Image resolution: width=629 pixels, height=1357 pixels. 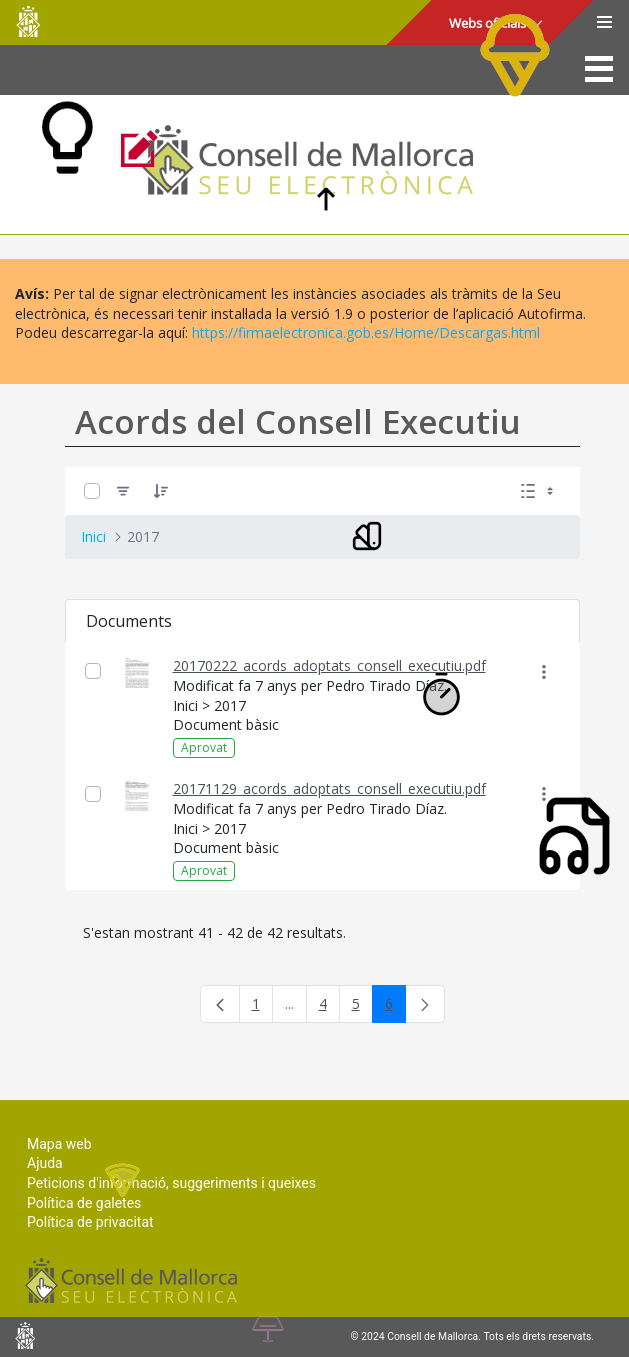 I want to click on browse food delivery options, so click(x=122, y=1179).